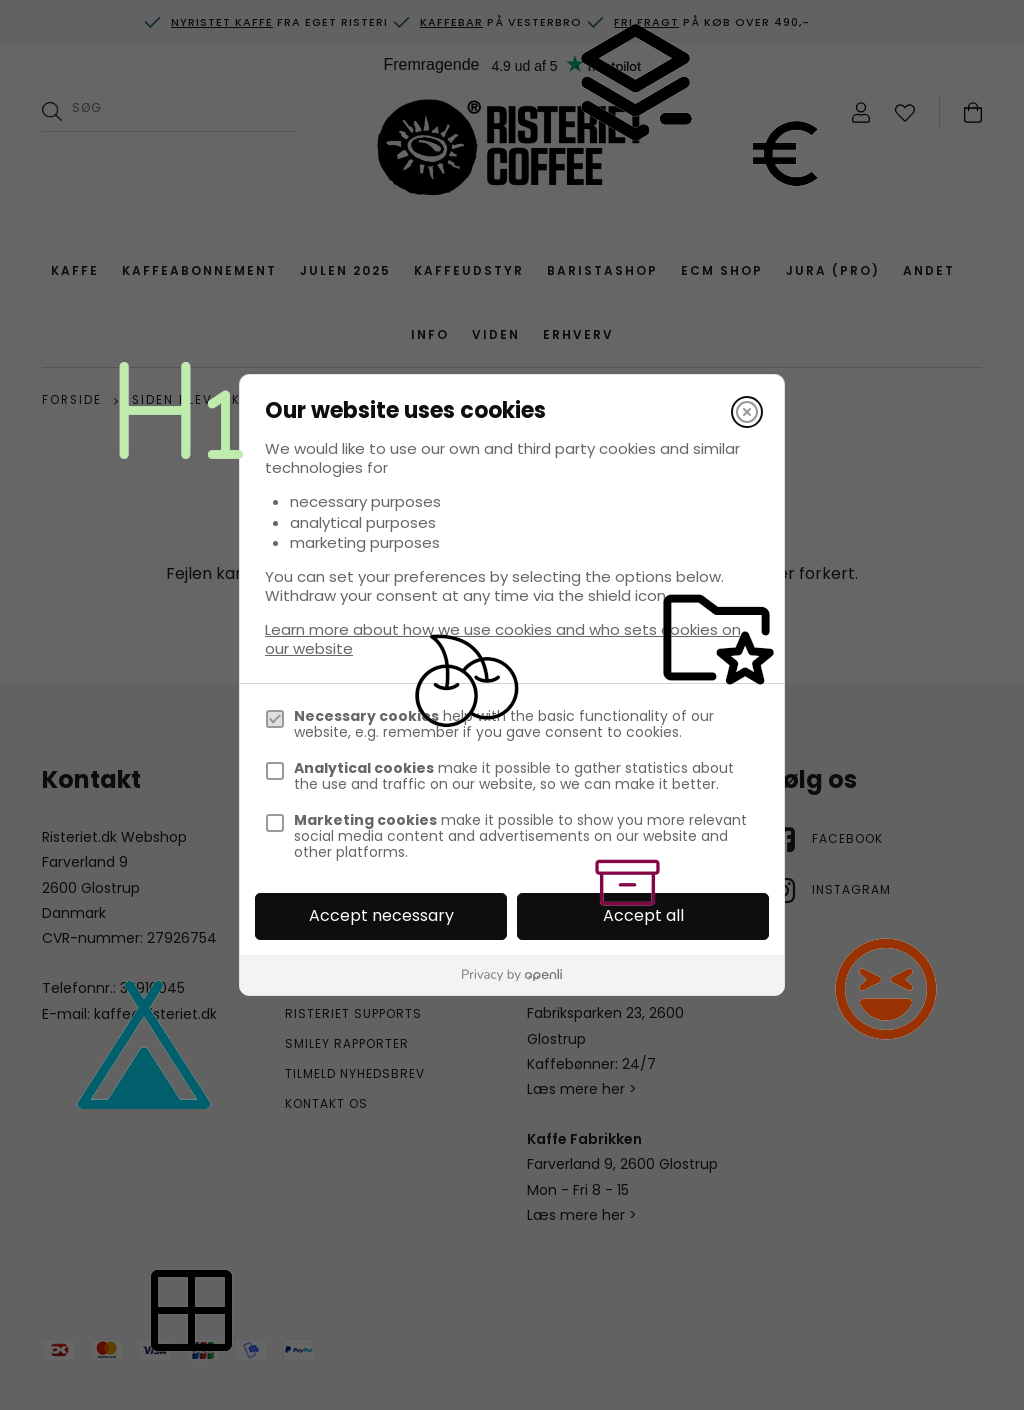  What do you see at coordinates (465, 681) in the screenshot?
I see `indicates fruit or produce category` at bounding box center [465, 681].